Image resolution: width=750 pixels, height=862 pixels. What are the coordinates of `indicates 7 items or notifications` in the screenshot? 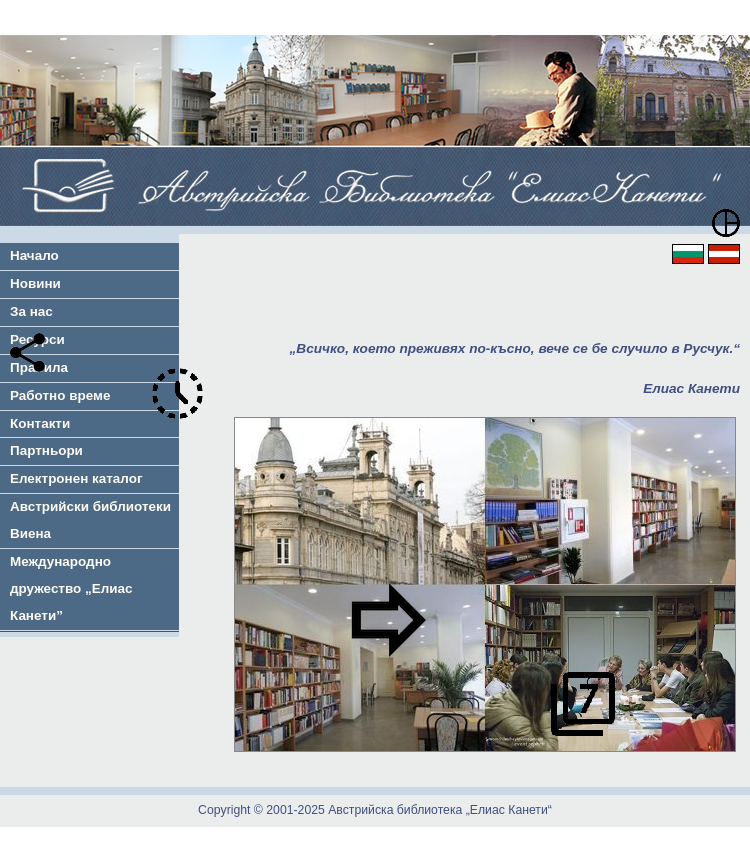 It's located at (583, 704).